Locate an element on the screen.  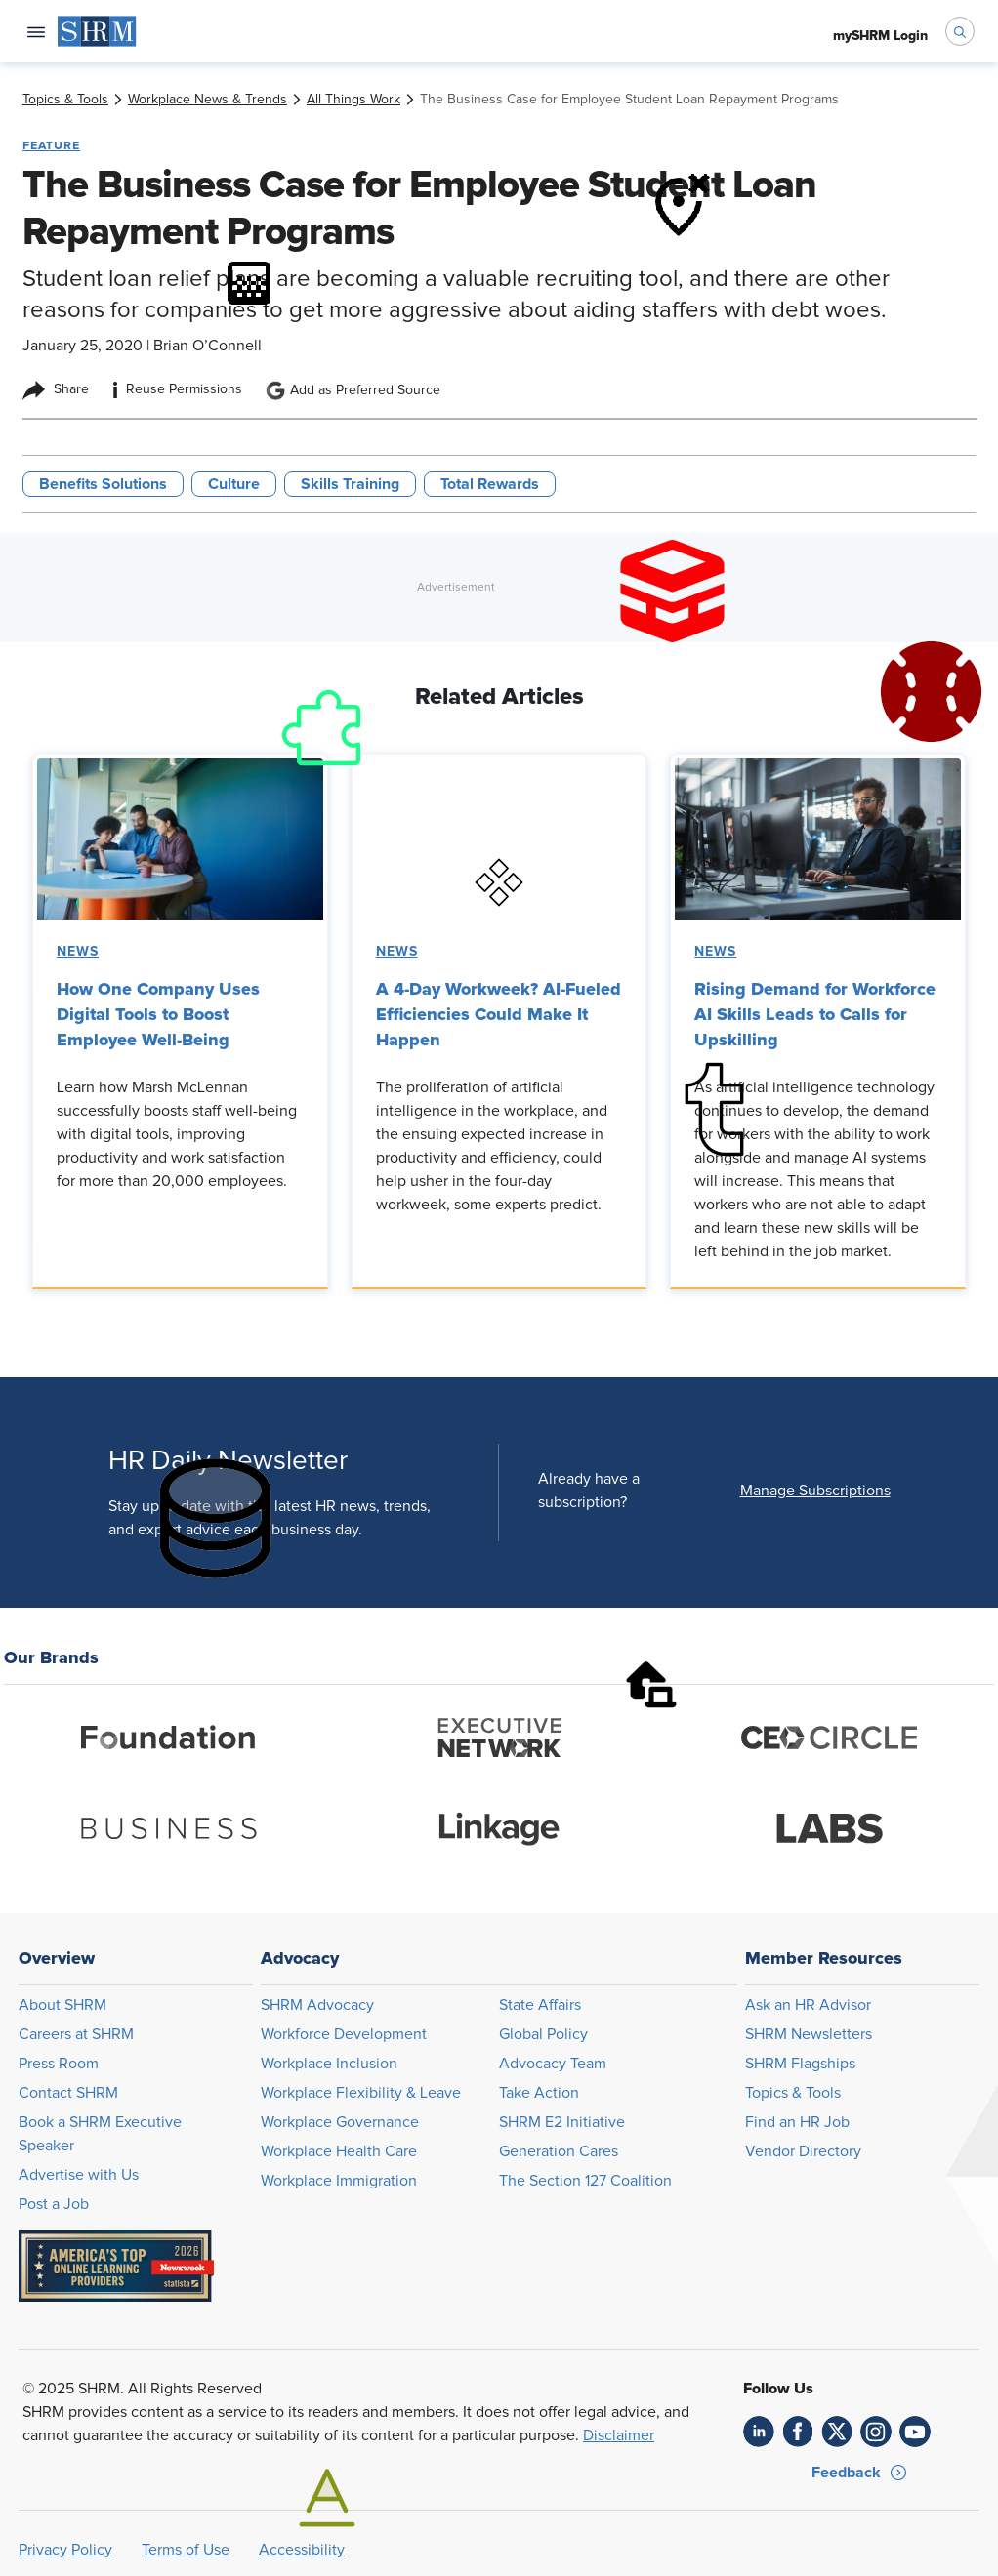
apply underline formatting to text is located at coordinates (327, 2499).